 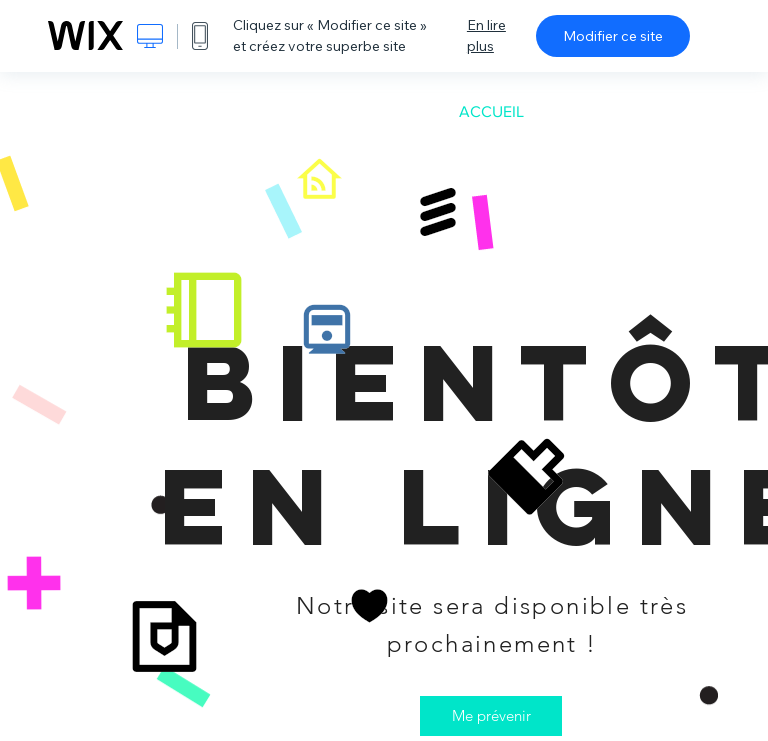 What do you see at coordinates (528, 474) in the screenshot?
I see `access brush or painting tools` at bounding box center [528, 474].